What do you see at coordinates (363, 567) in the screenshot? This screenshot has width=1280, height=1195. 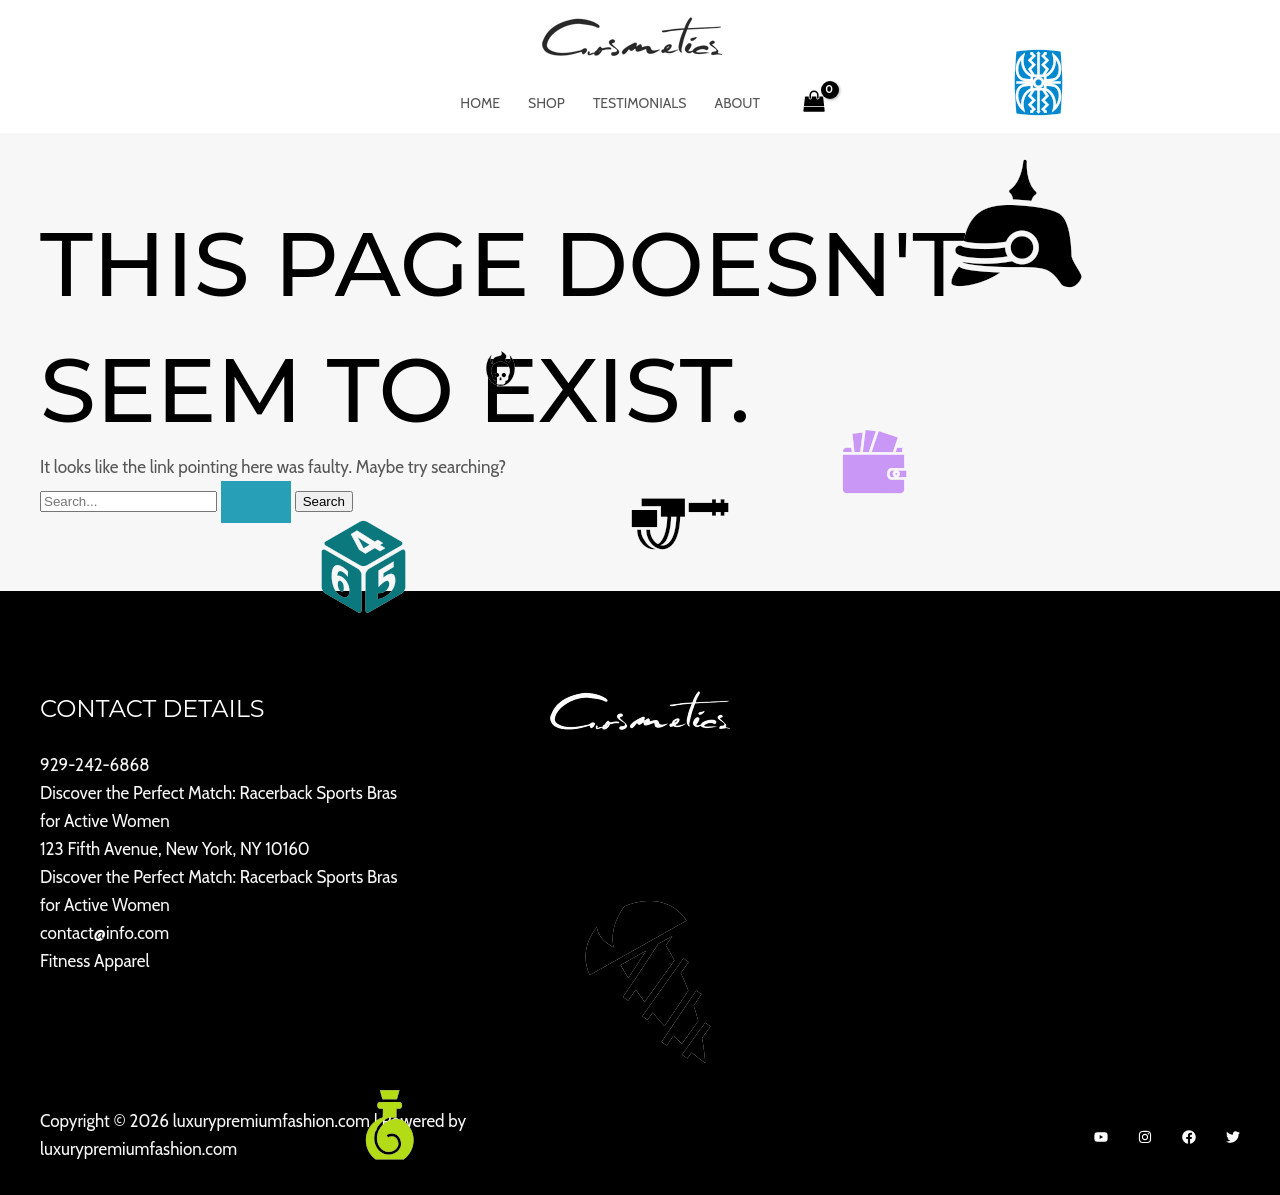 I see `roll dice or randomize selection` at bounding box center [363, 567].